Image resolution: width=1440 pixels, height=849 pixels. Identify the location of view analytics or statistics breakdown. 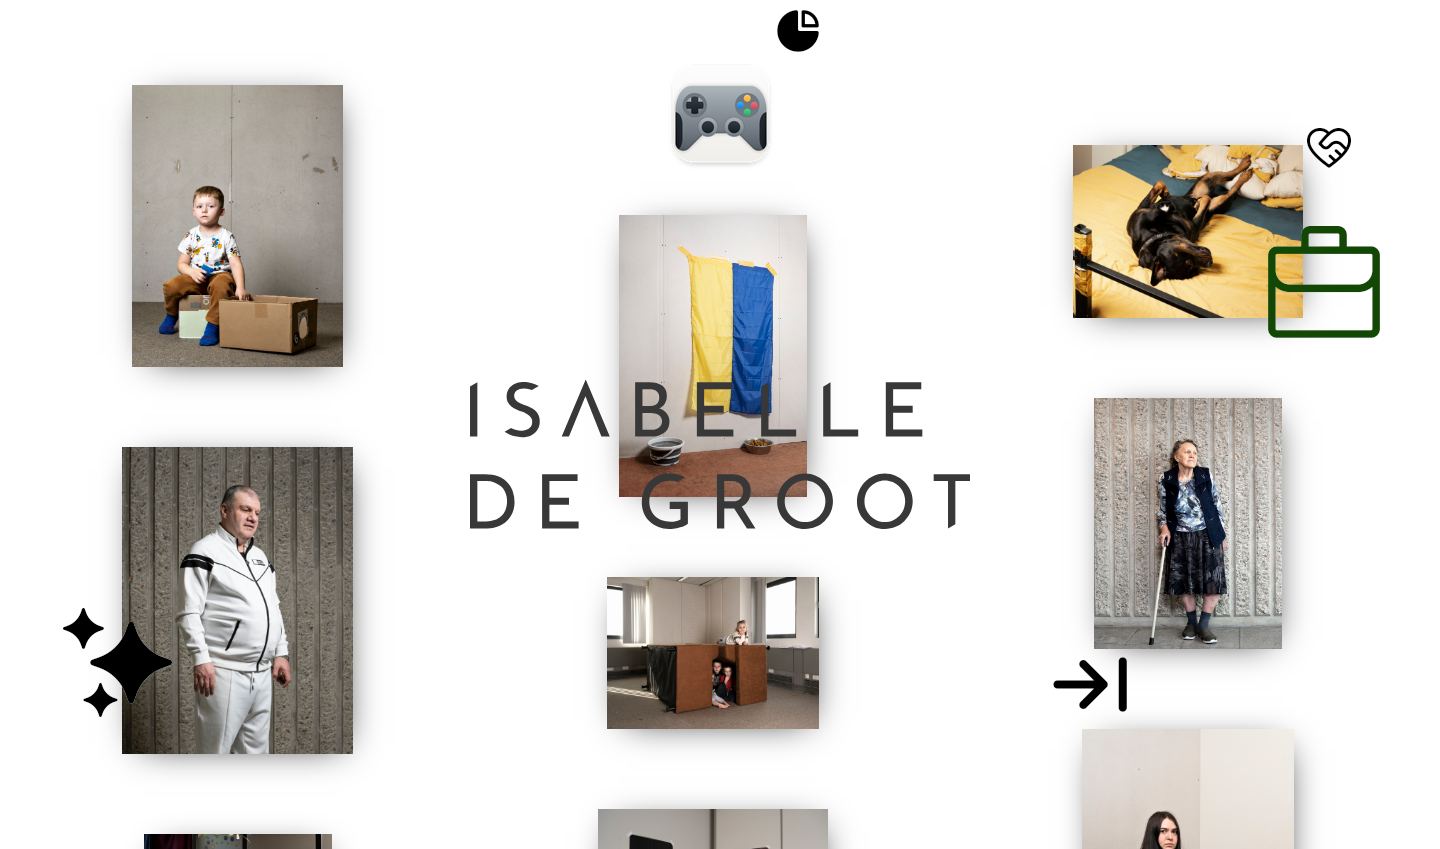
(798, 31).